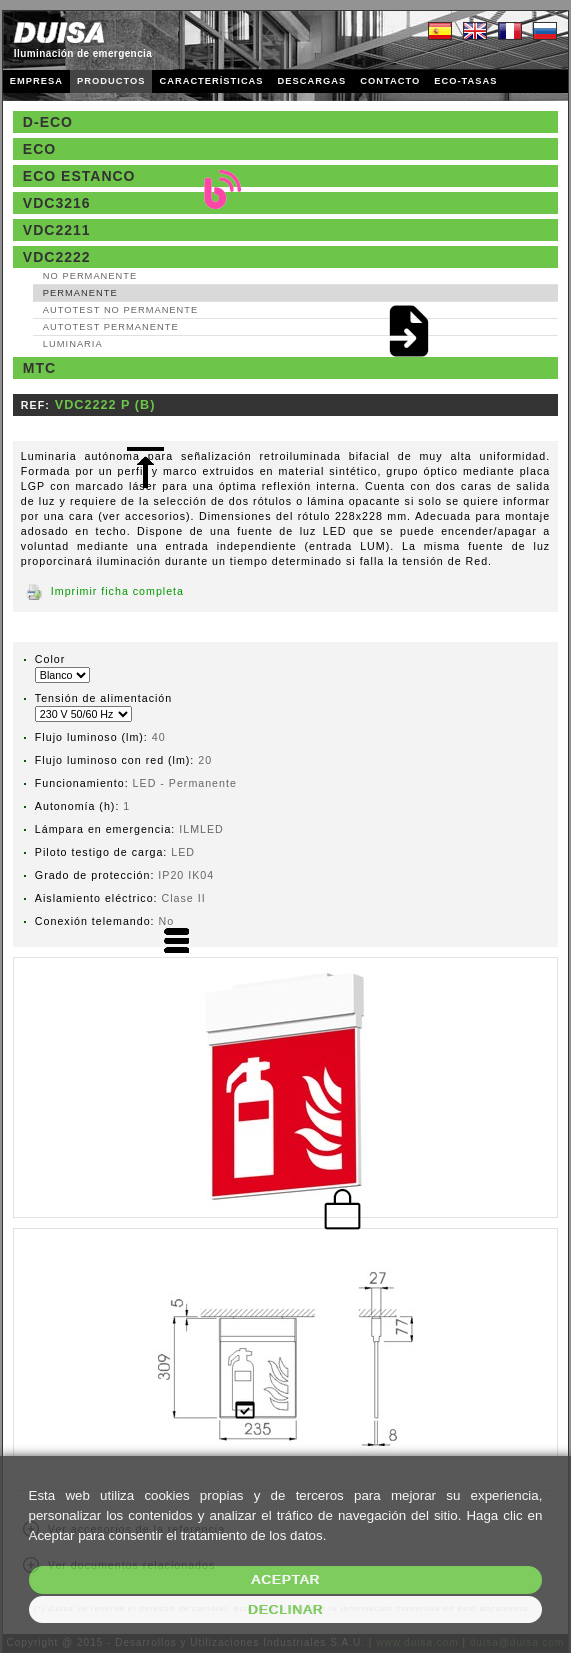 The height and width of the screenshot is (1653, 571). Describe the element at coordinates (177, 941) in the screenshot. I see `view data in row format` at that location.